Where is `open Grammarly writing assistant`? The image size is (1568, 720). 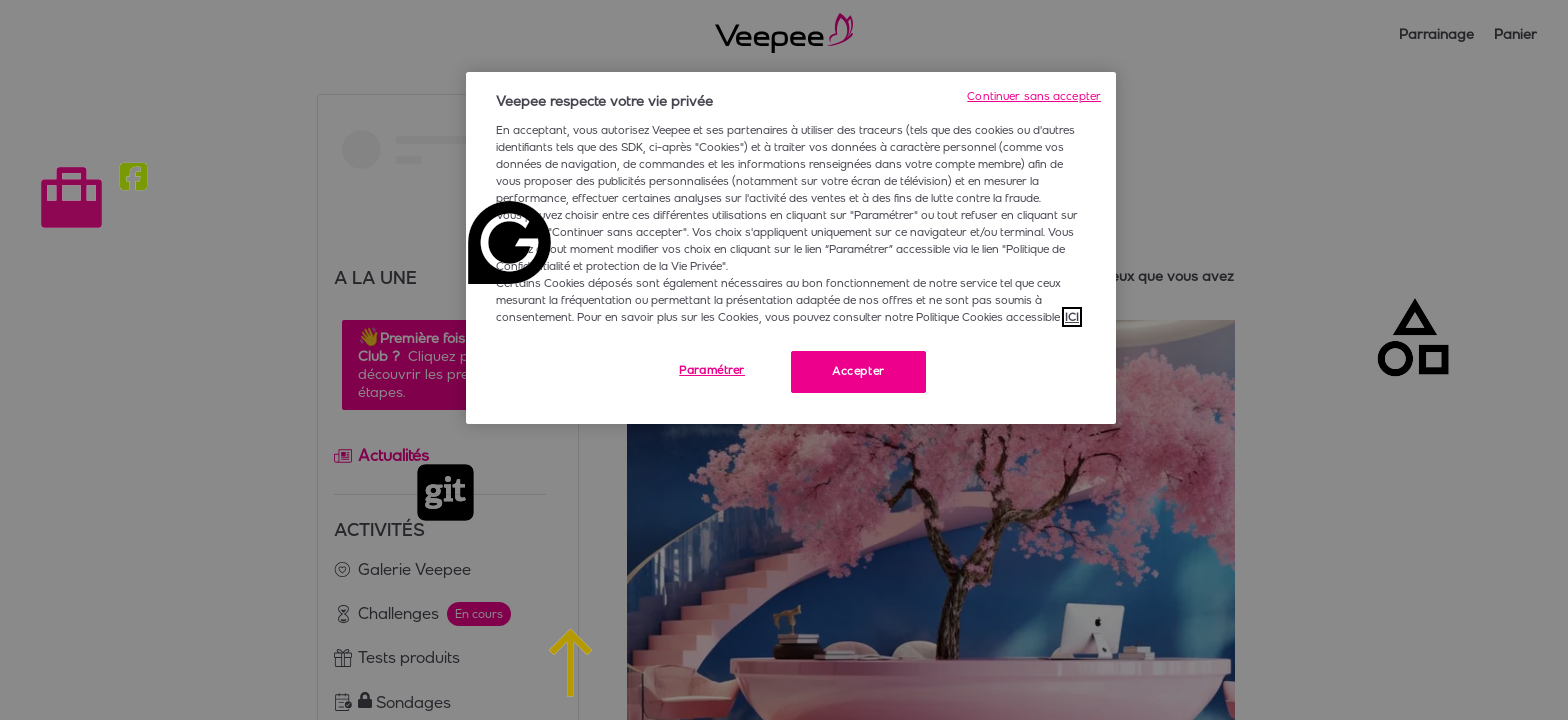
open Grammarly writing assistant is located at coordinates (509, 242).